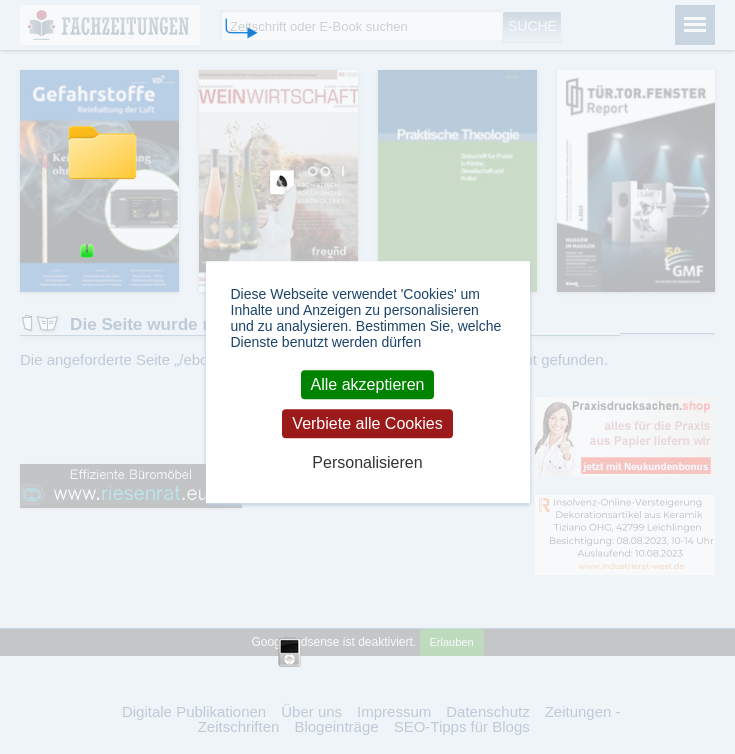 Image resolution: width=735 pixels, height=754 pixels. What do you see at coordinates (87, 251) in the screenshot?
I see `open archive utility to compress or extract files` at bounding box center [87, 251].